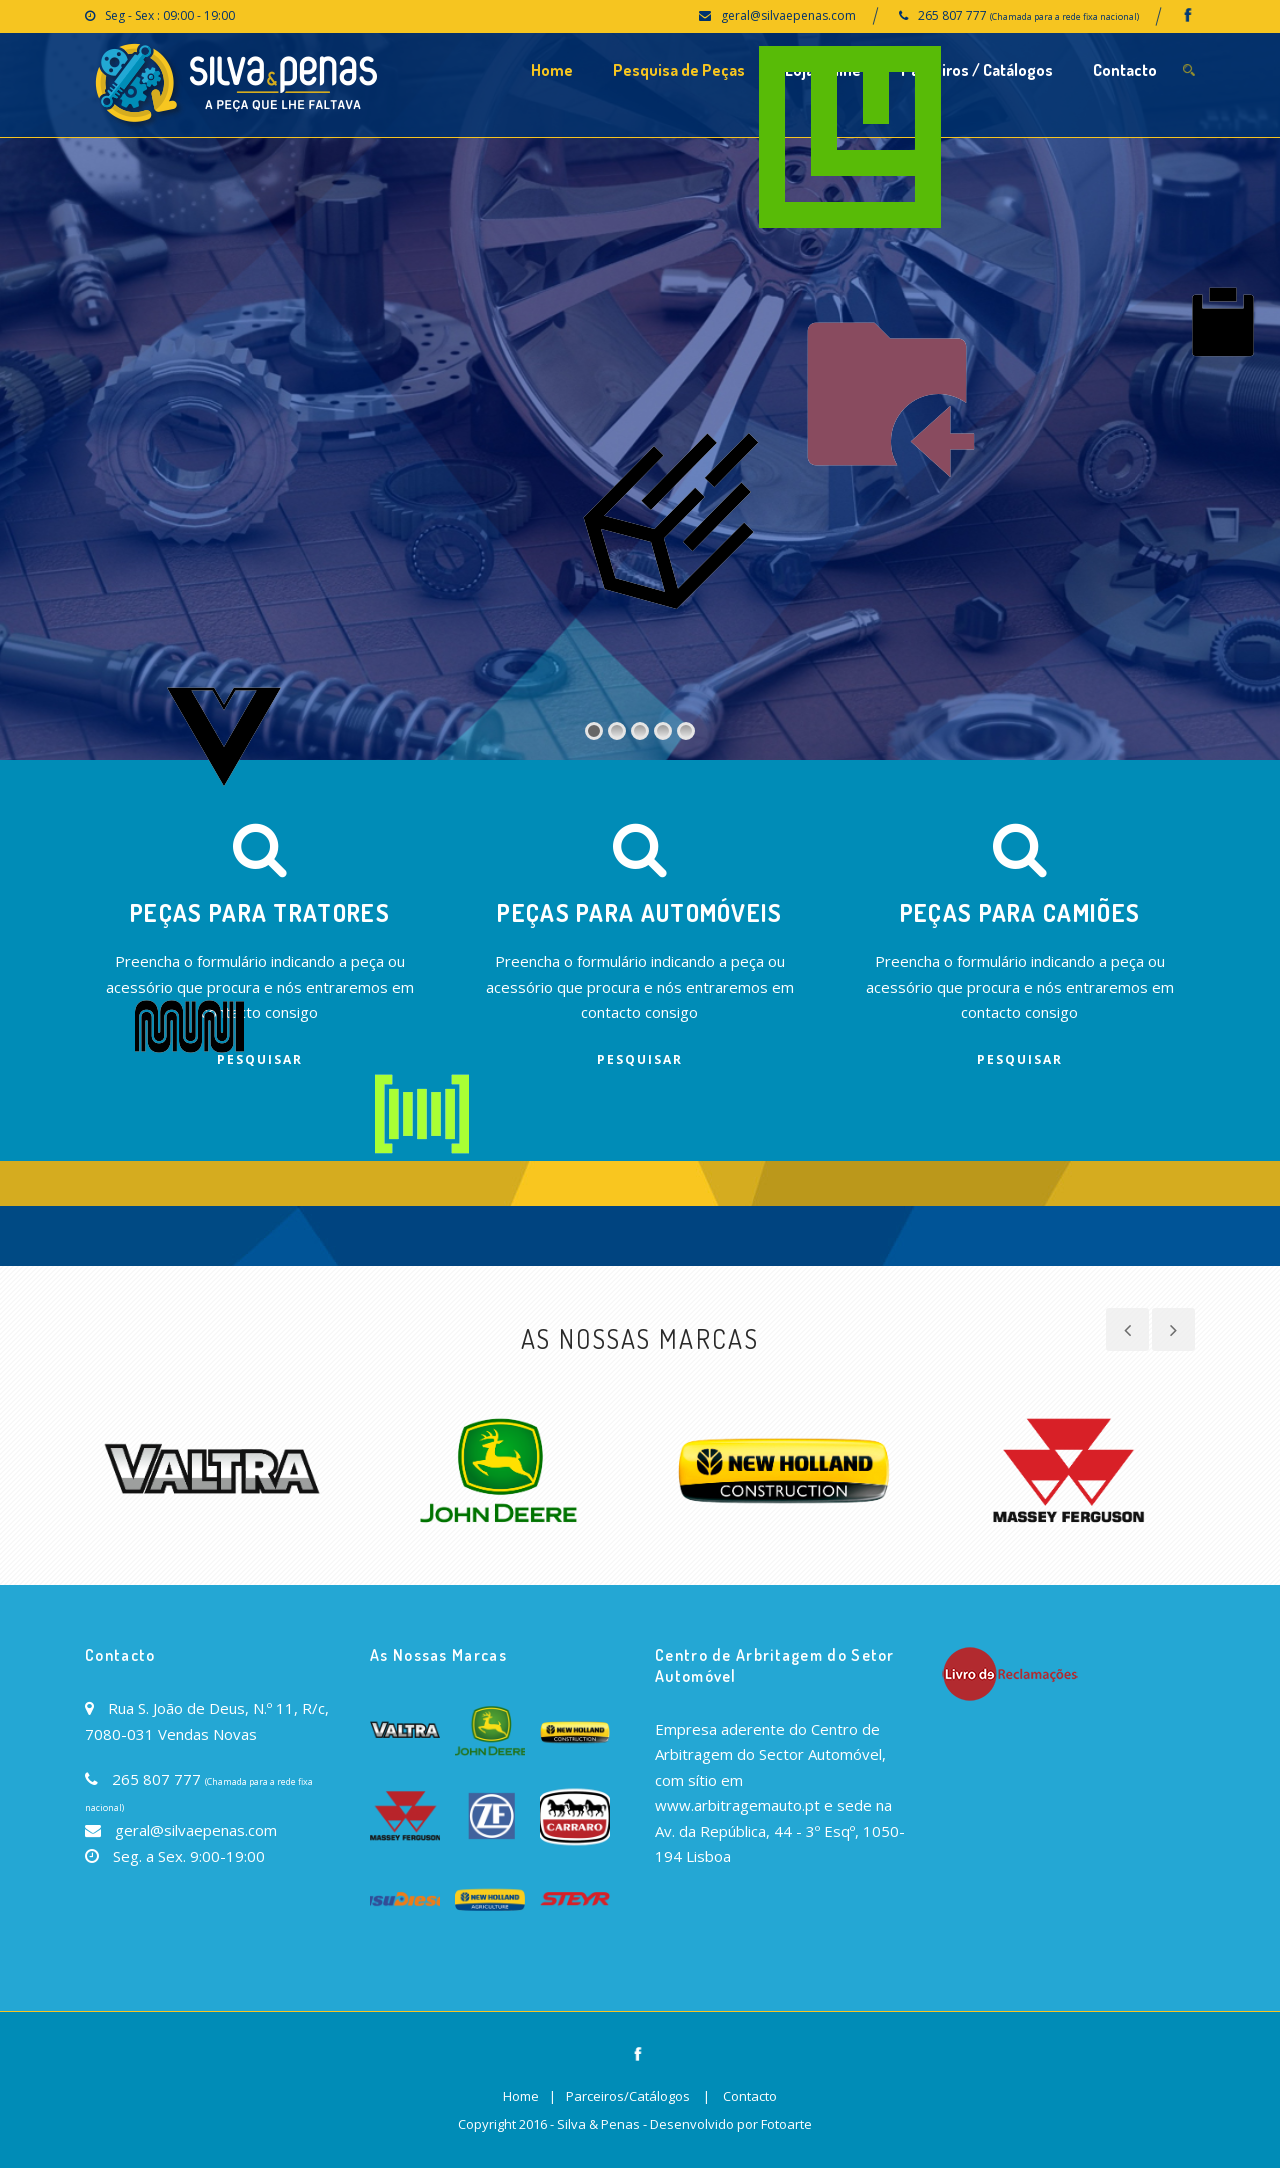 Image resolution: width=1280 pixels, height=2168 pixels. Describe the element at coordinates (671, 521) in the screenshot. I see `iced framework logo` at that location.